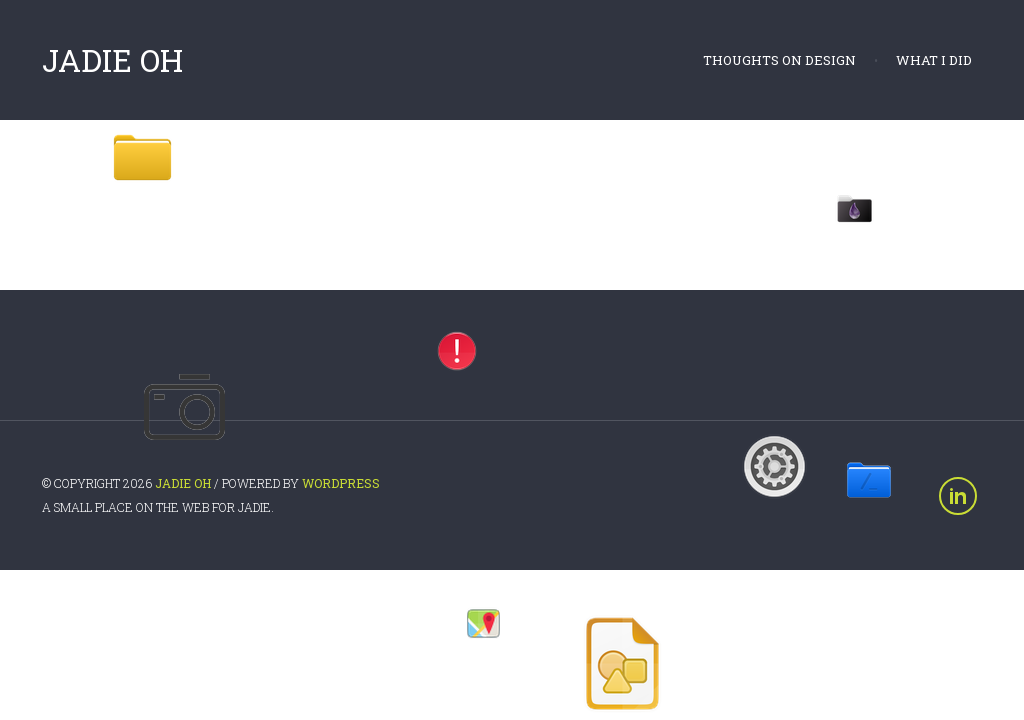 This screenshot has height=720, width=1024. What do you see at coordinates (869, 480) in the screenshot?
I see `access the root directory of your file system` at bounding box center [869, 480].